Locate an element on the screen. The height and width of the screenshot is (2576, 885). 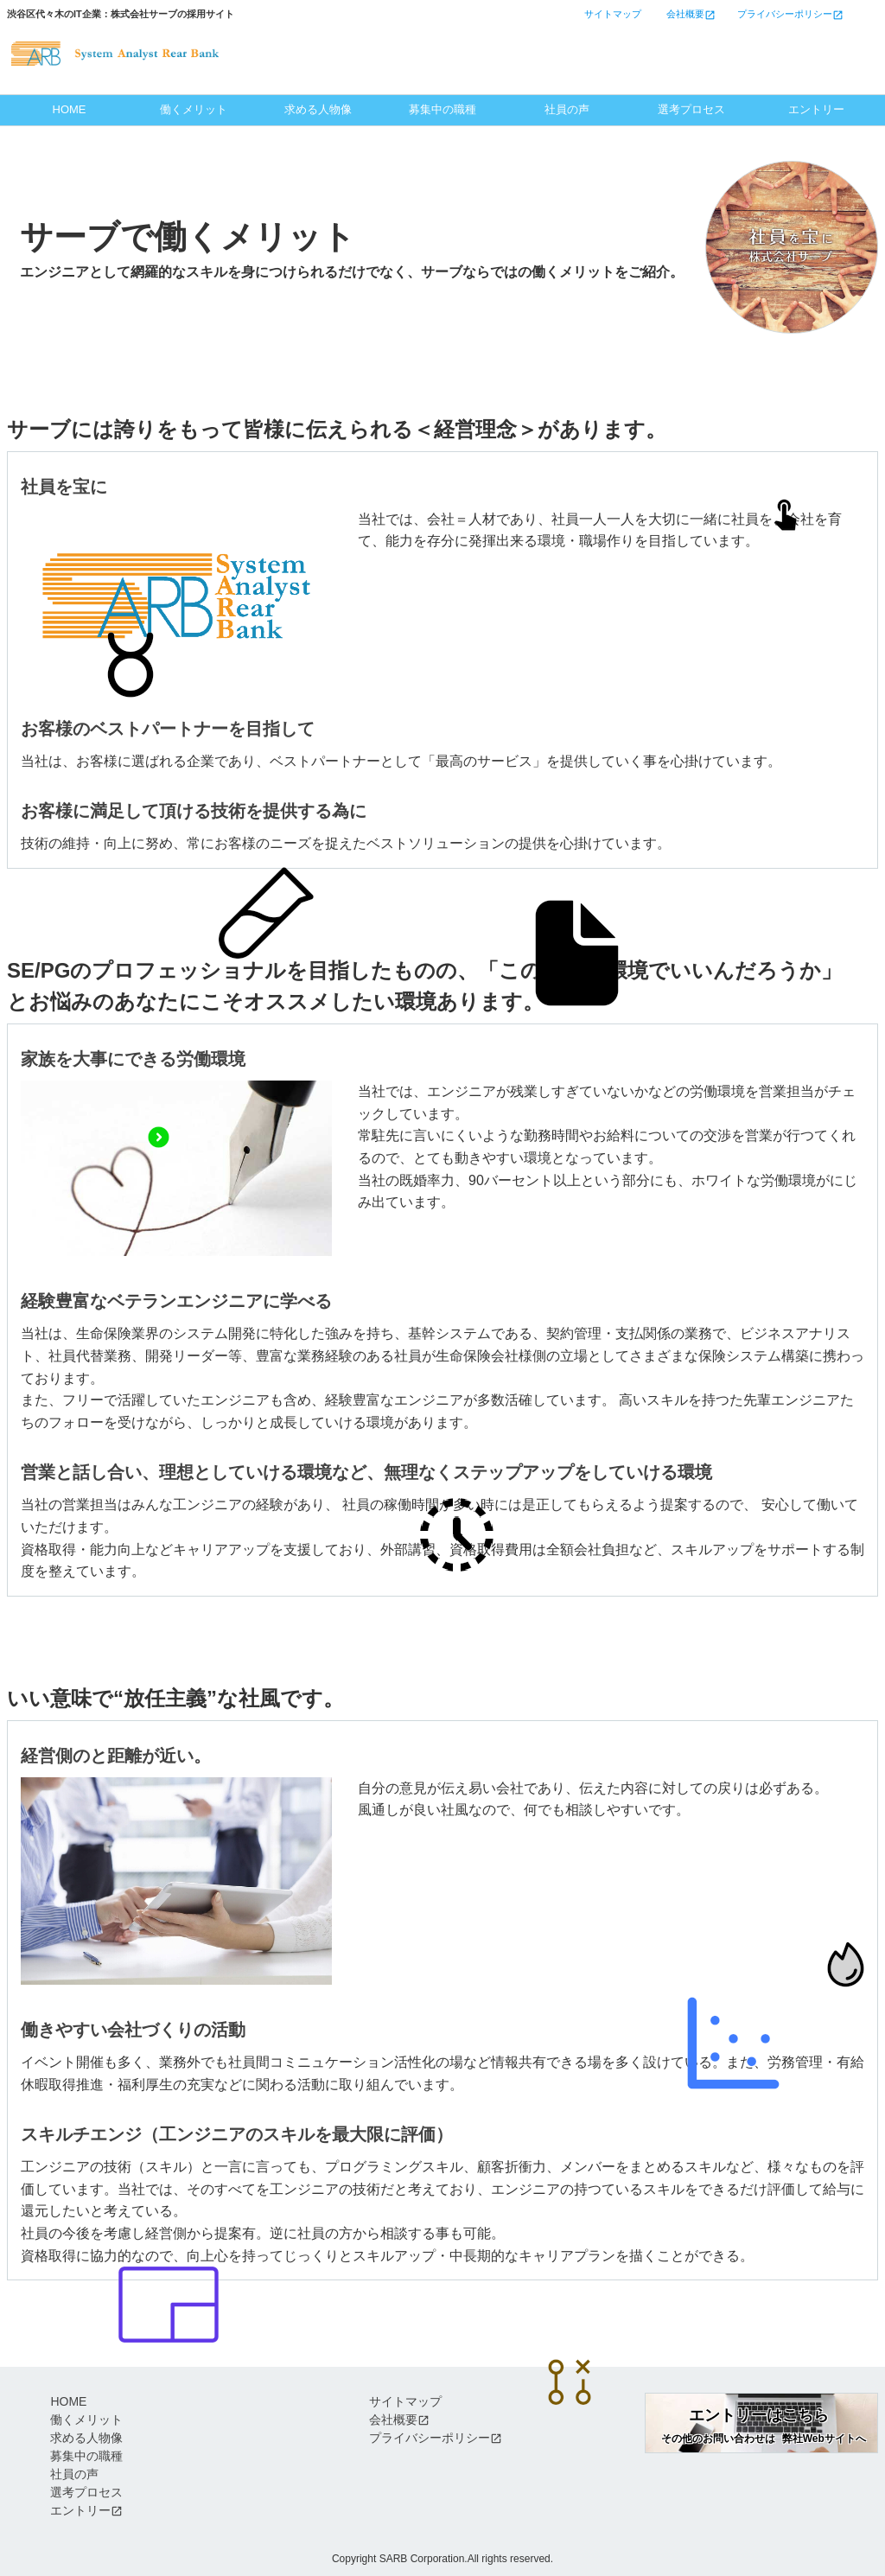
view scatter plot data is located at coordinates (733, 2043).